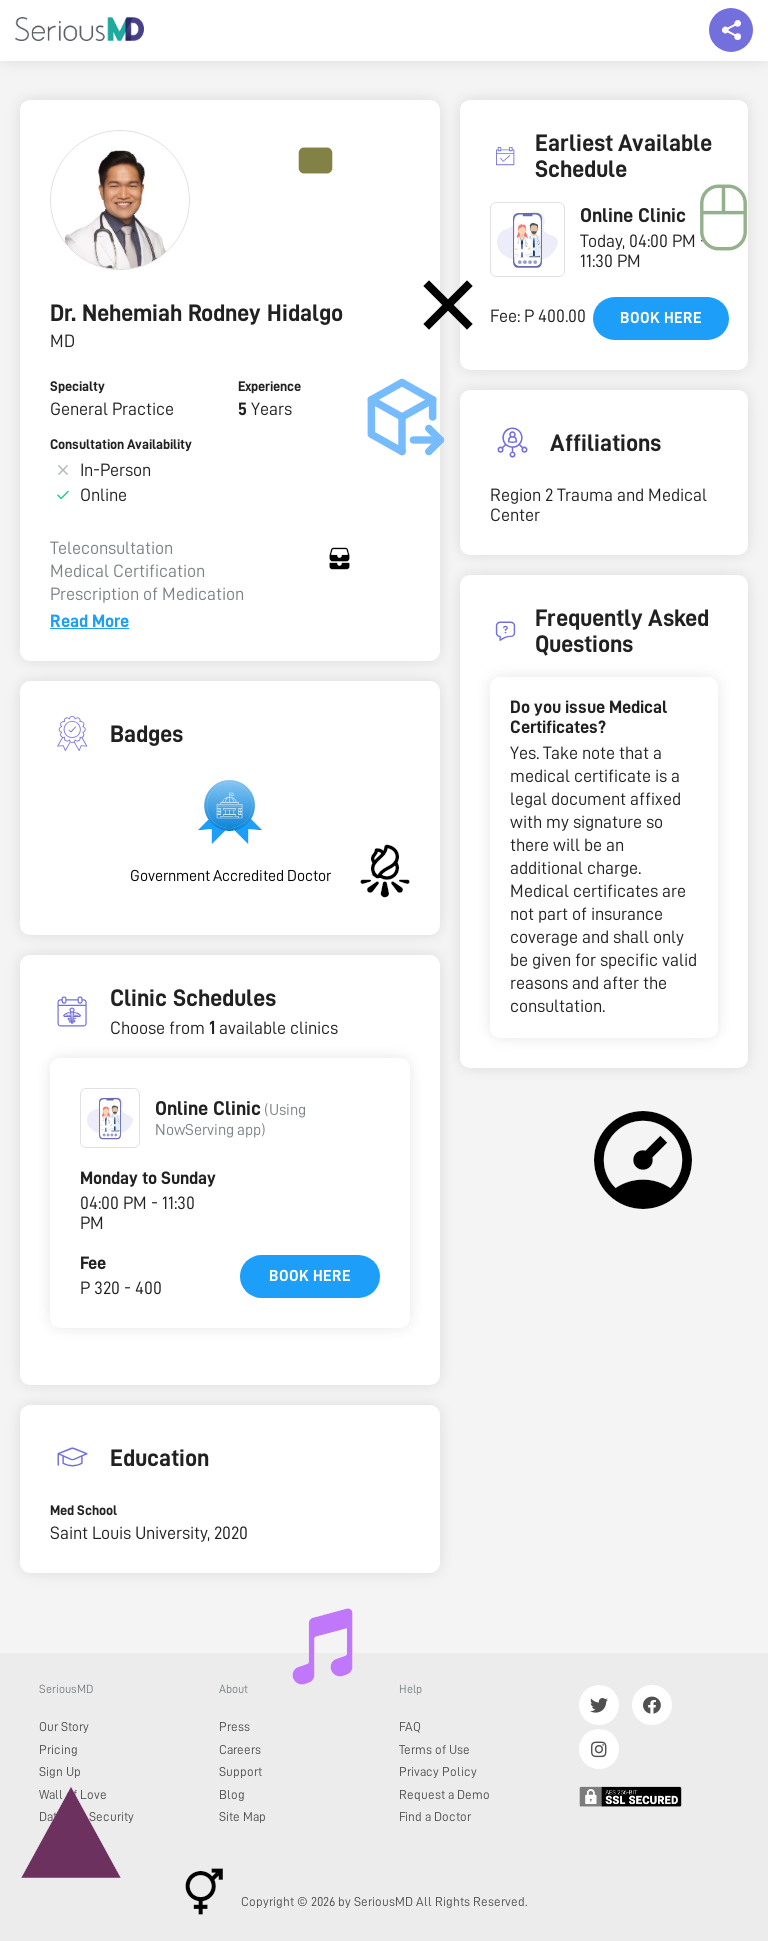 This screenshot has height=1941, width=768. I want to click on switch to landscape orientation, so click(315, 160).